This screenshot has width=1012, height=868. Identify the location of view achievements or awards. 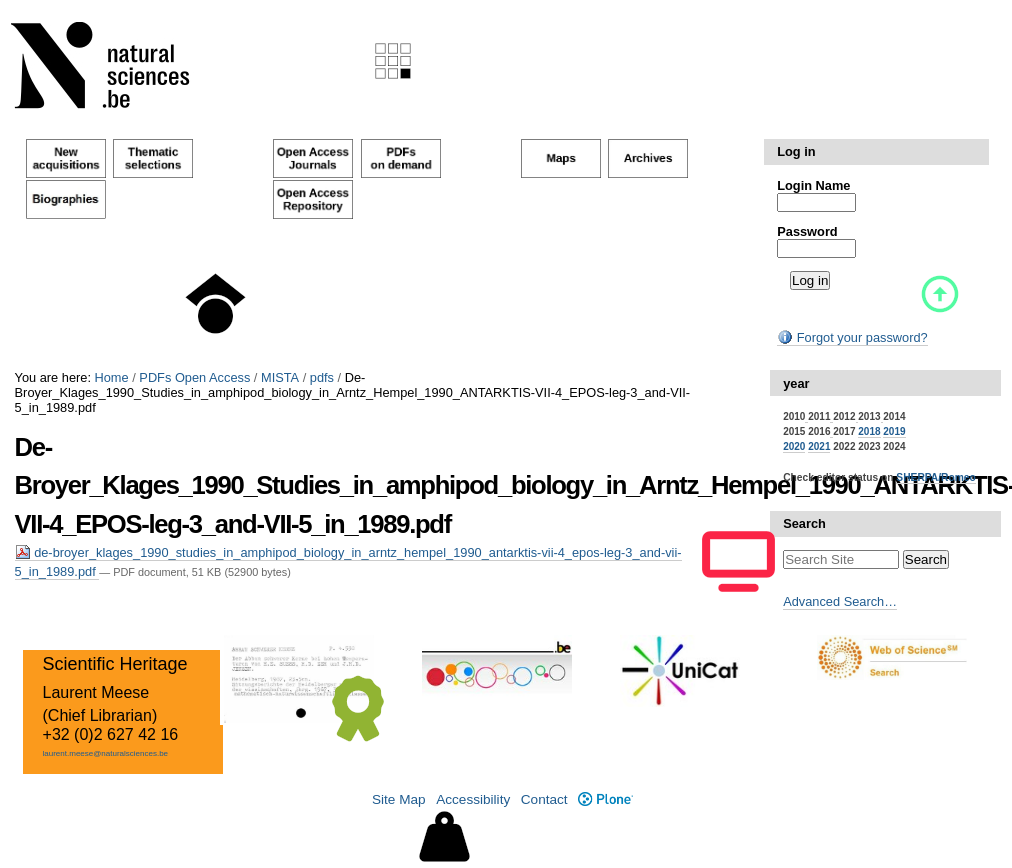
(358, 709).